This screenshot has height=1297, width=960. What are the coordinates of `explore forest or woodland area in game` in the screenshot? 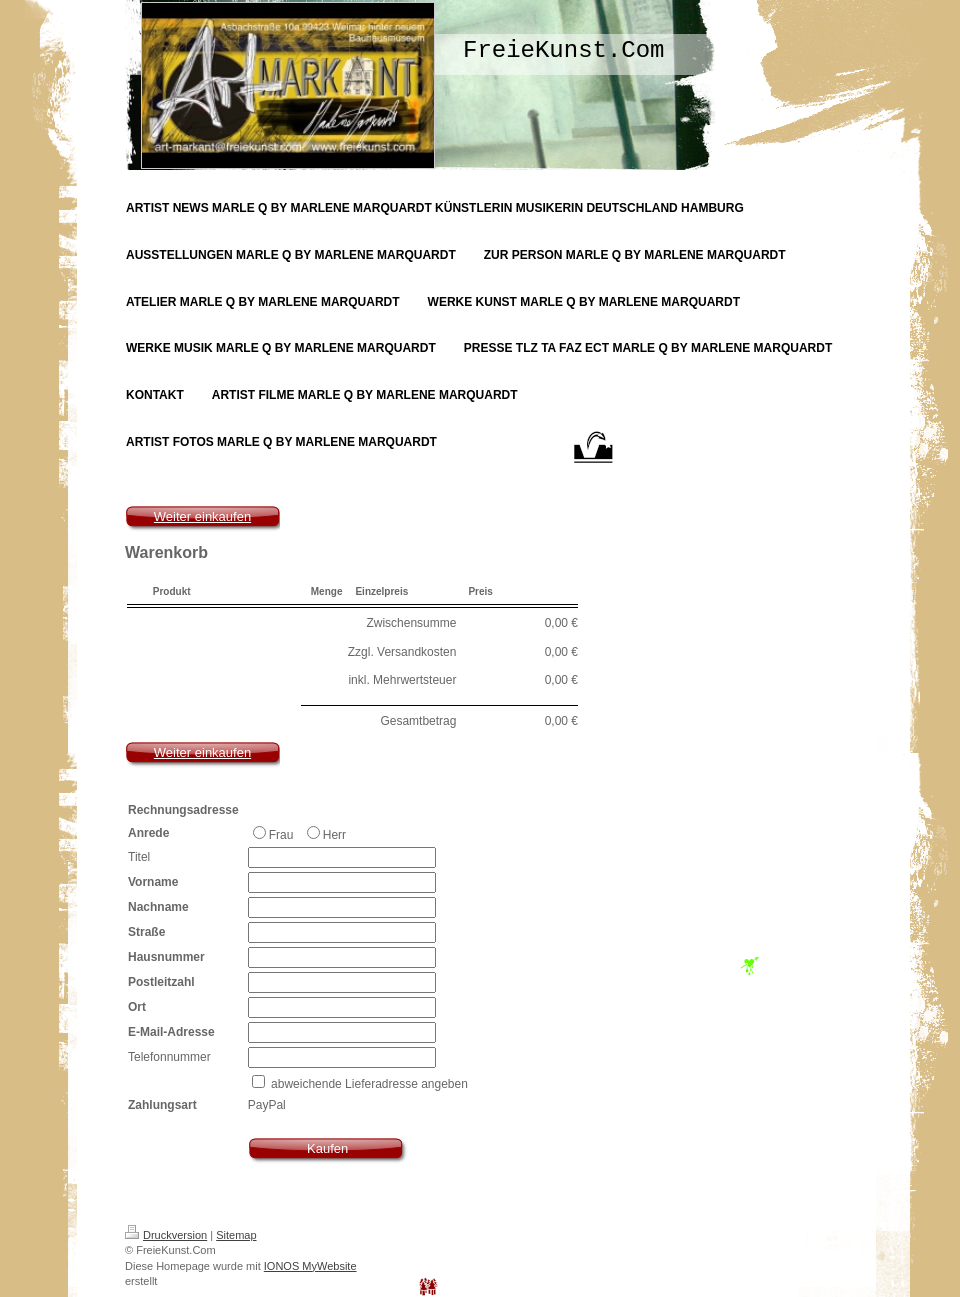 It's located at (428, 1286).